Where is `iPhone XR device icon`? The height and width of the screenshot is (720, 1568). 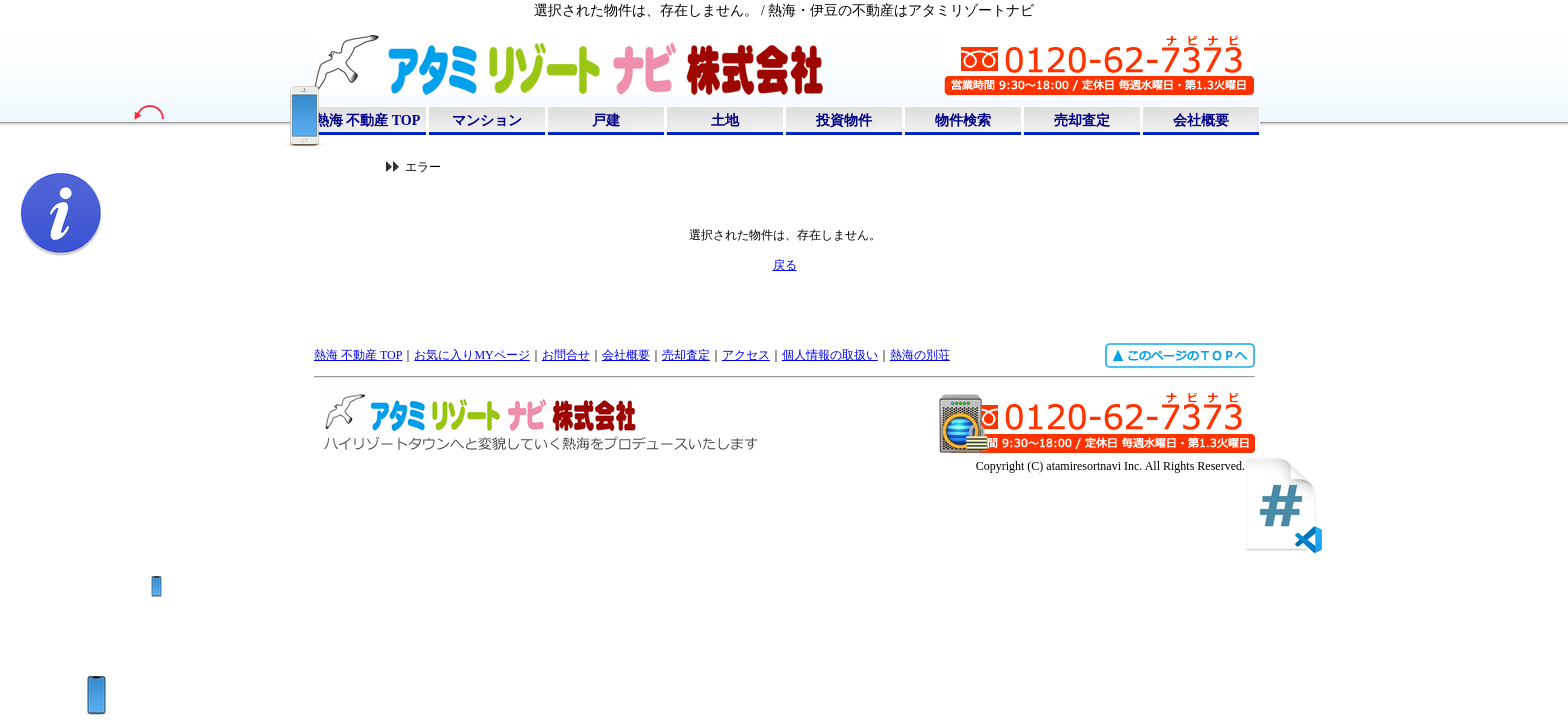 iPhone XR device icon is located at coordinates (156, 586).